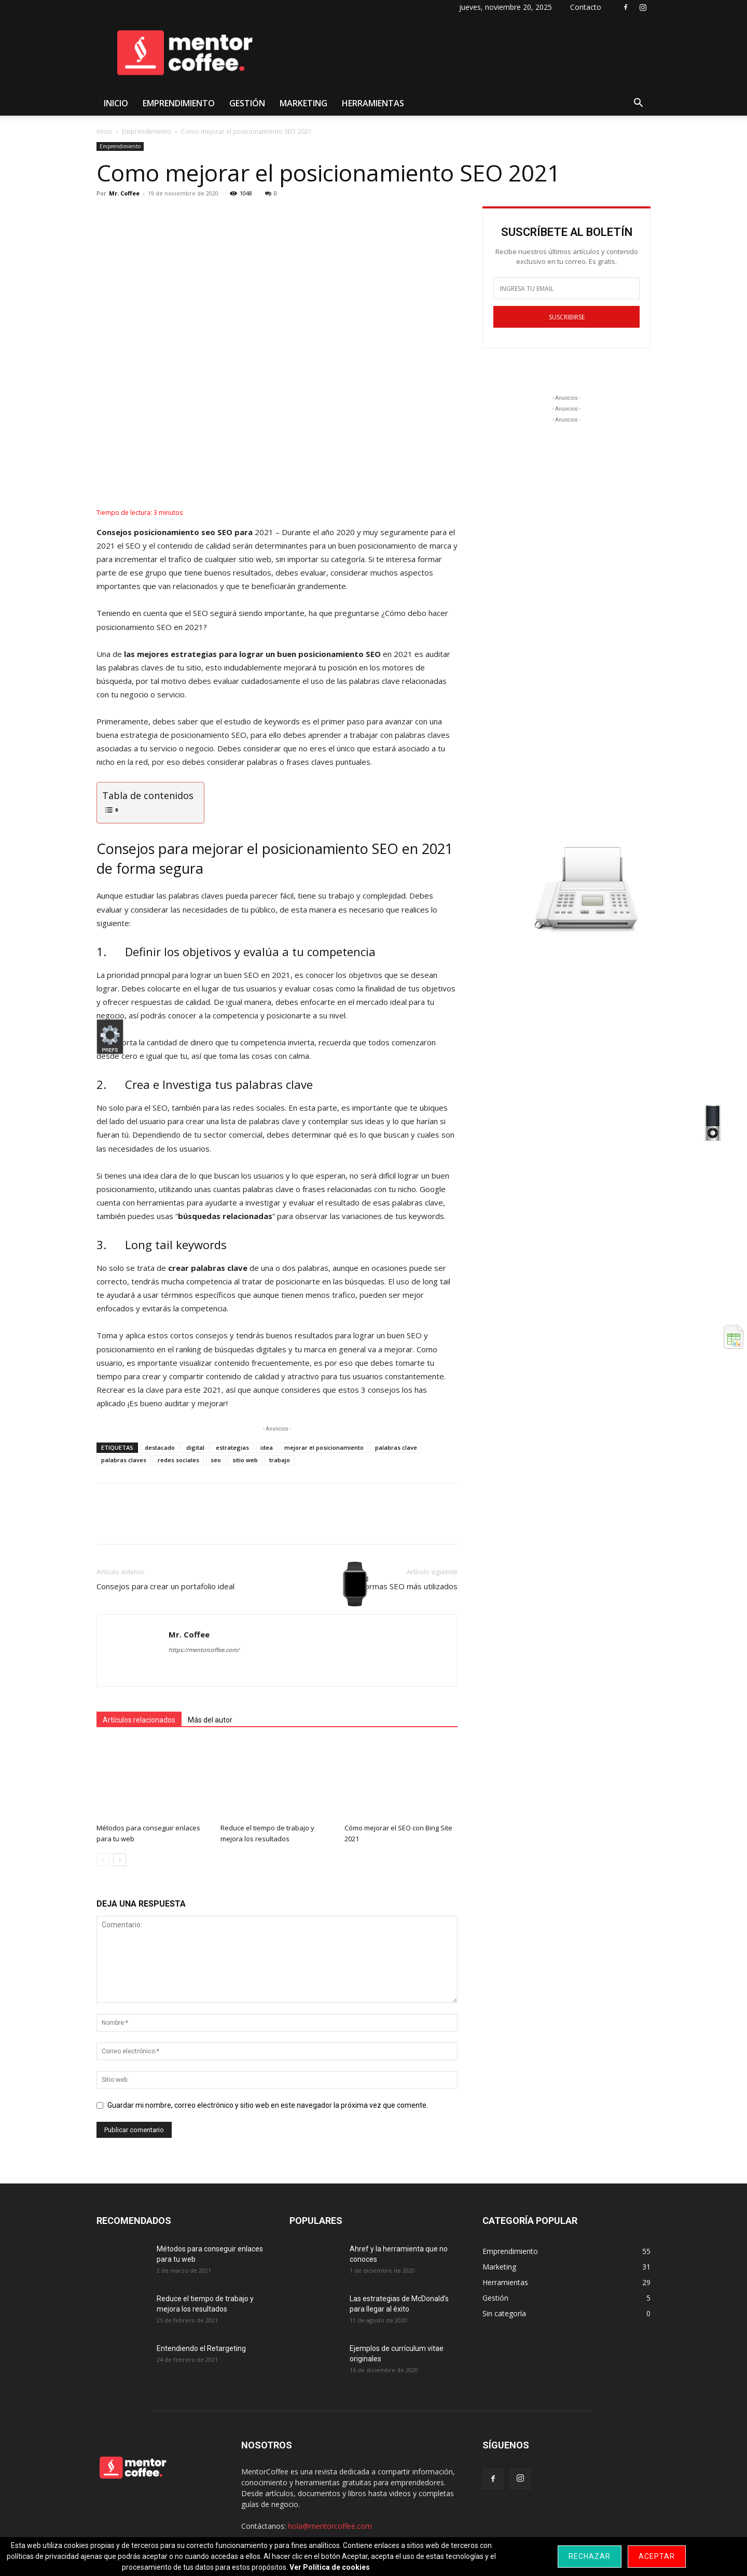 The image size is (747, 2576). I want to click on spreadsheet file type indicator, so click(734, 1337).